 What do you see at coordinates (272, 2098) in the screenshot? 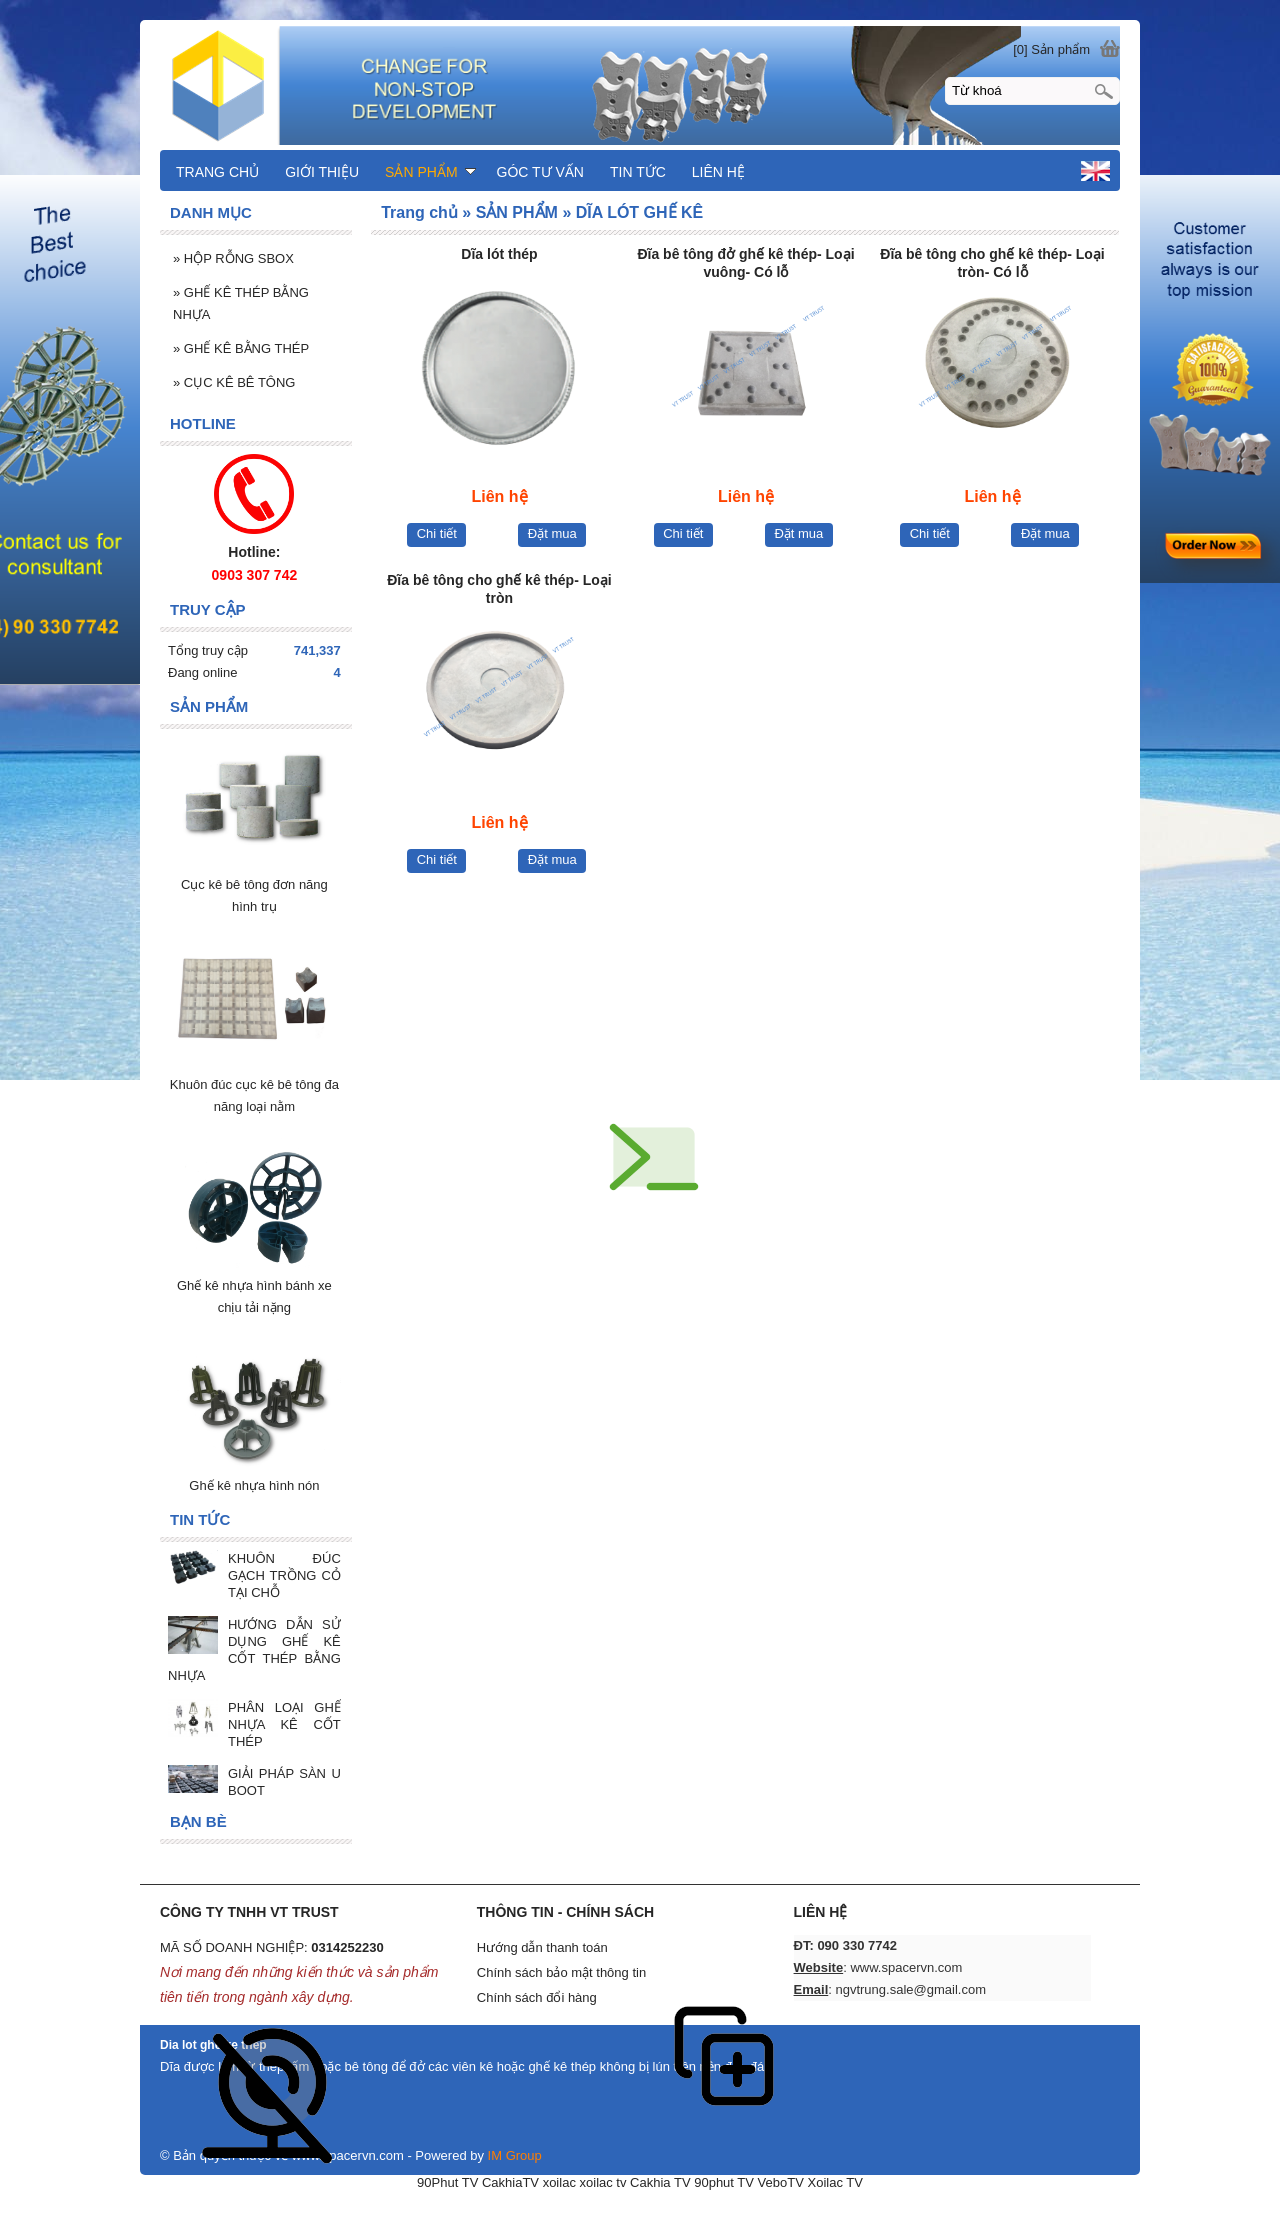
I see `webcam is disabled or turned off` at bounding box center [272, 2098].